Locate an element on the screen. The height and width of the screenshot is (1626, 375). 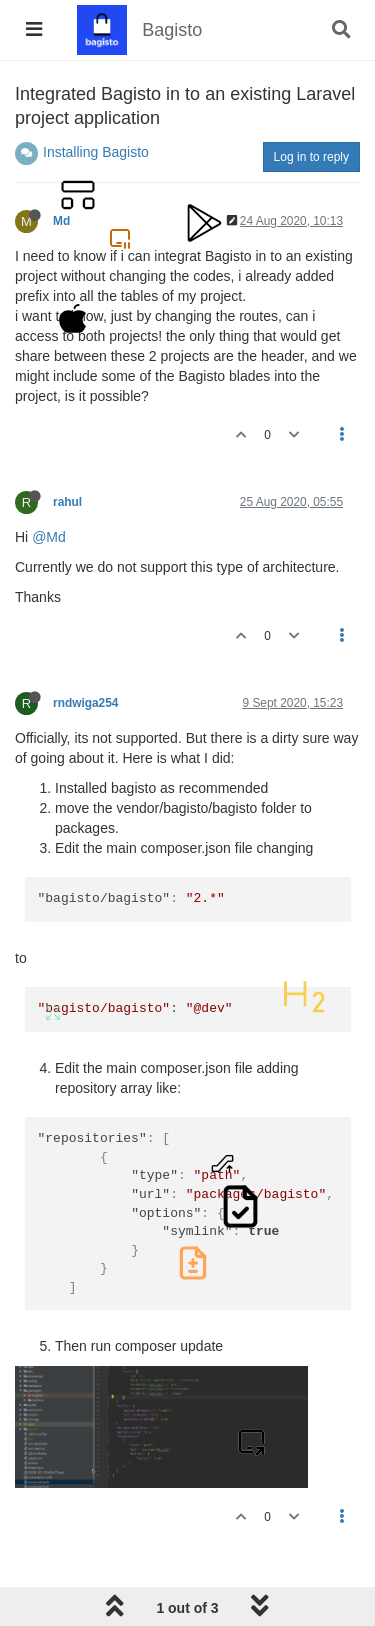
open google play store is located at coordinates (201, 223).